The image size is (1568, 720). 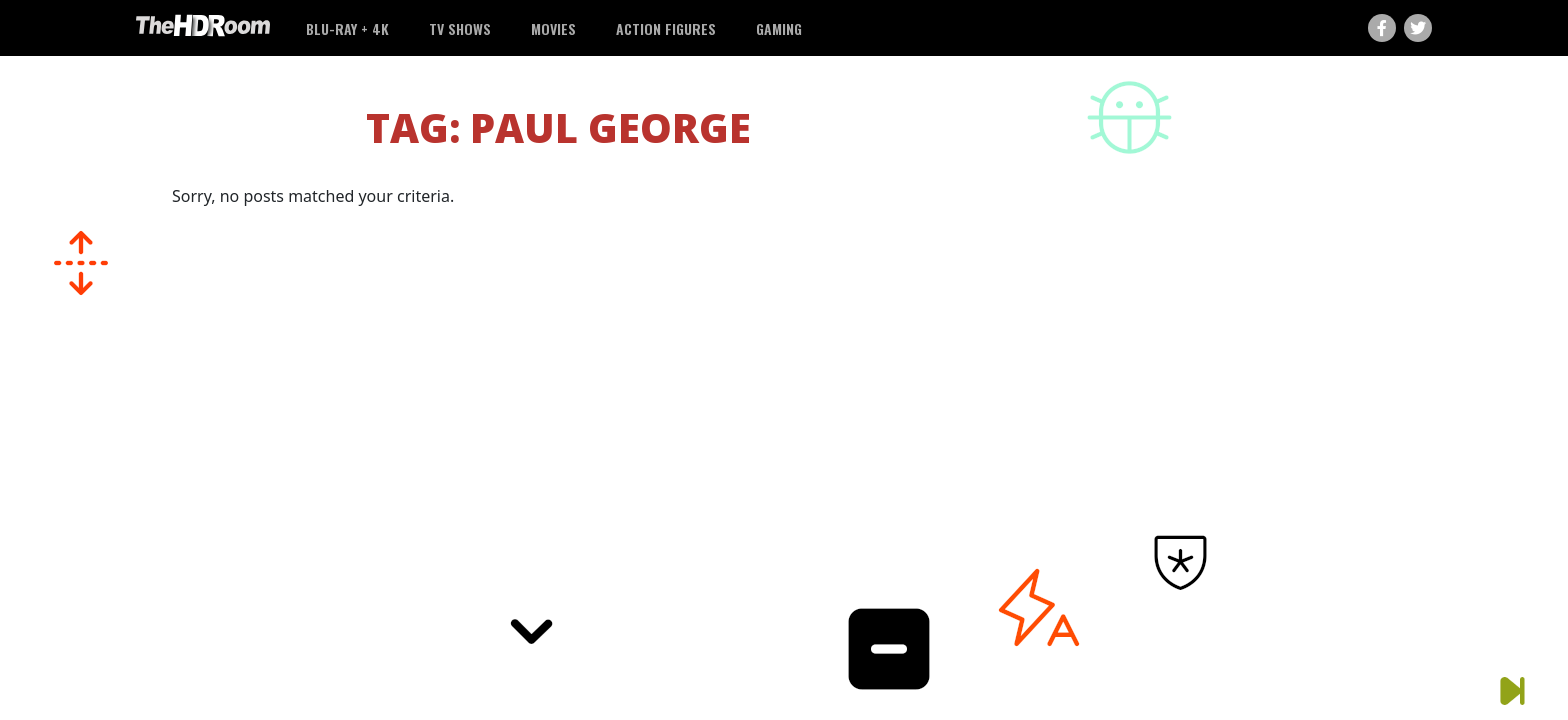 I want to click on report a bug or issue, so click(x=1129, y=117).